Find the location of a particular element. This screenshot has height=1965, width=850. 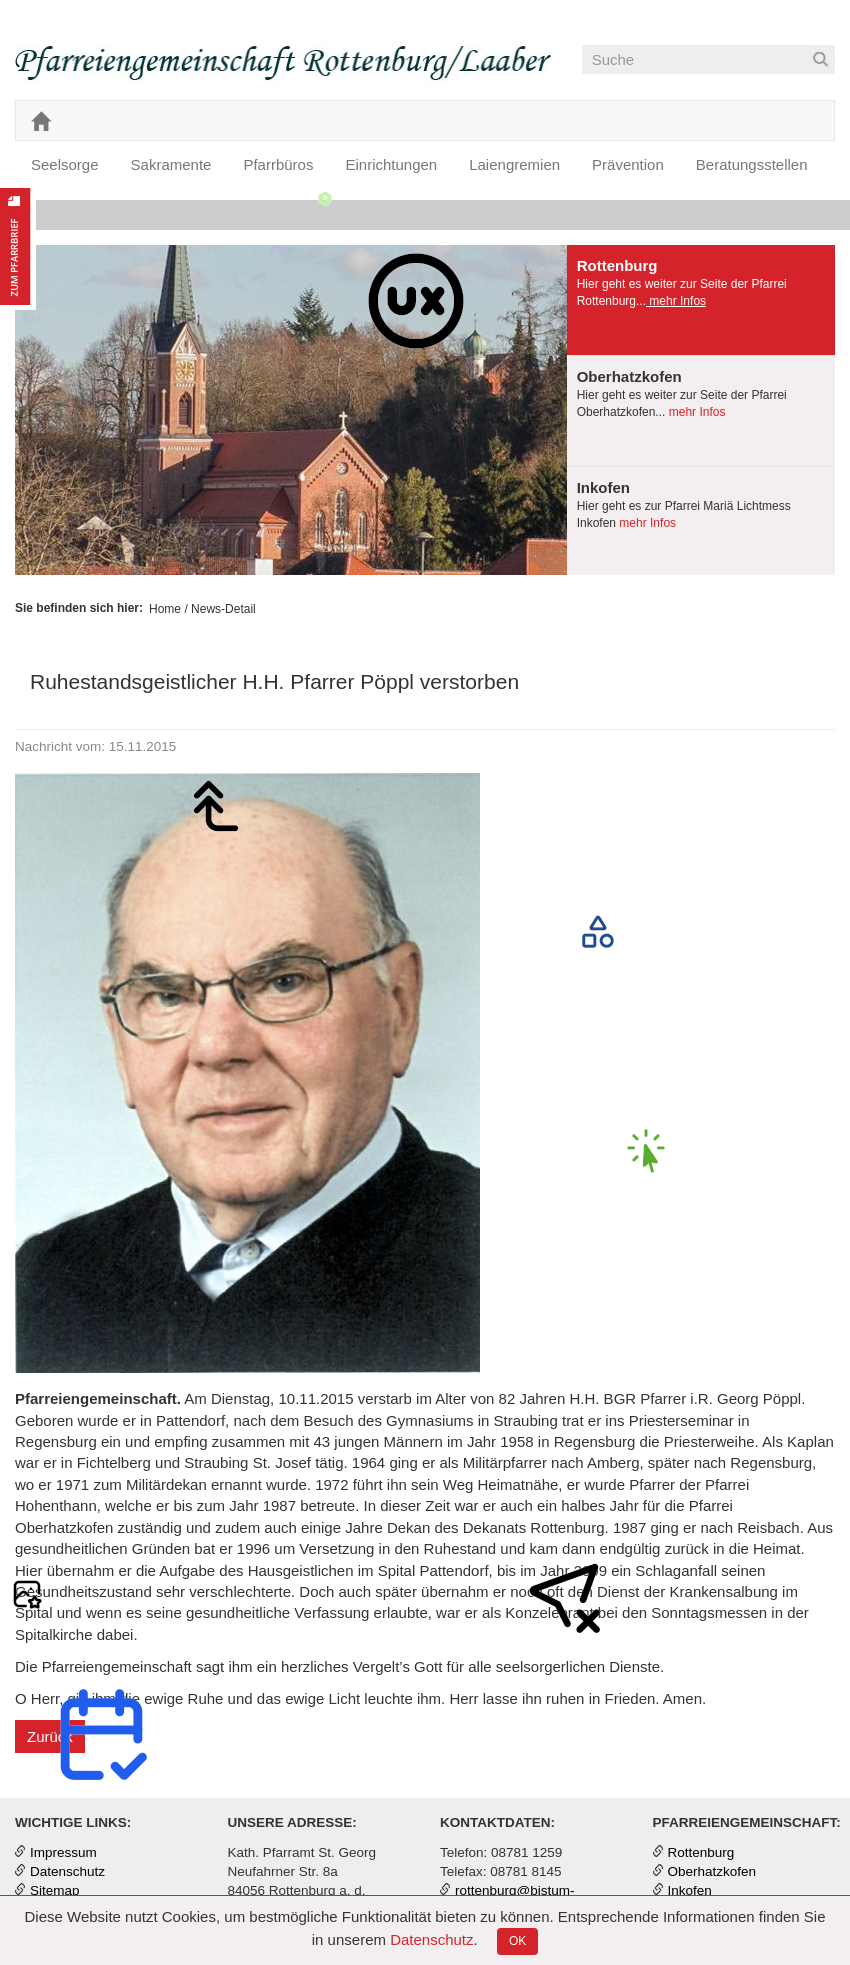

location services unavailable or disabled is located at coordinates (564, 1597).